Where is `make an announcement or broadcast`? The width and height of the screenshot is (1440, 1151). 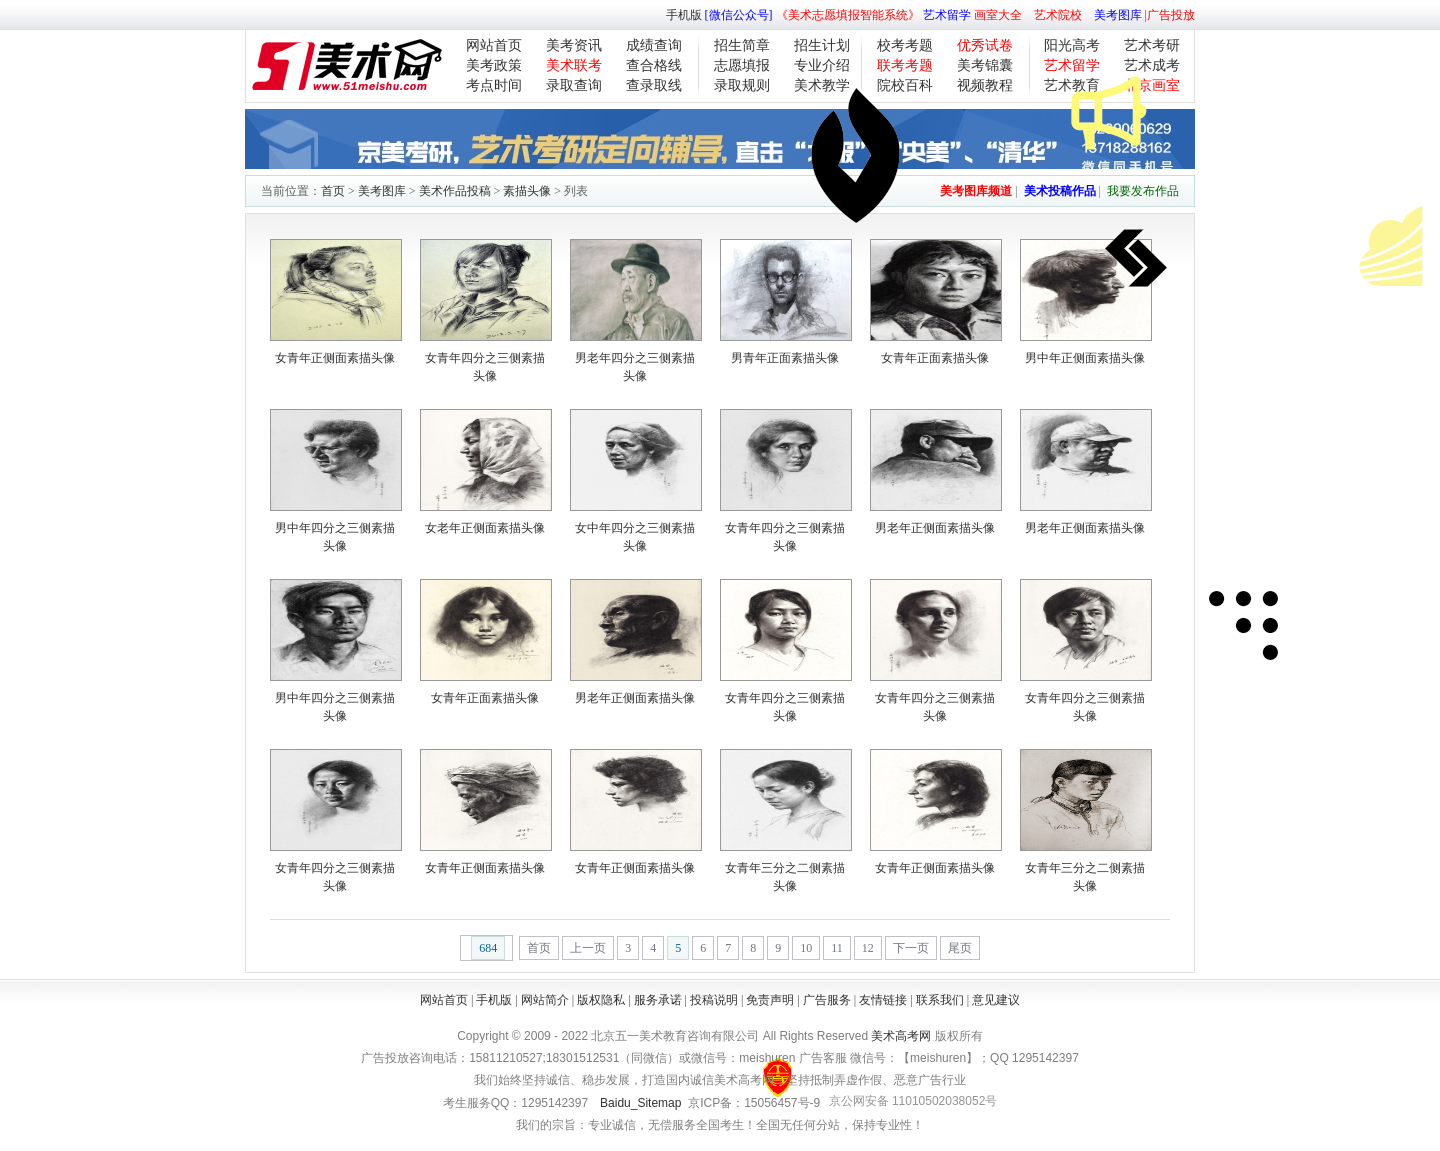 make an announcement or broadcast is located at coordinates (1106, 111).